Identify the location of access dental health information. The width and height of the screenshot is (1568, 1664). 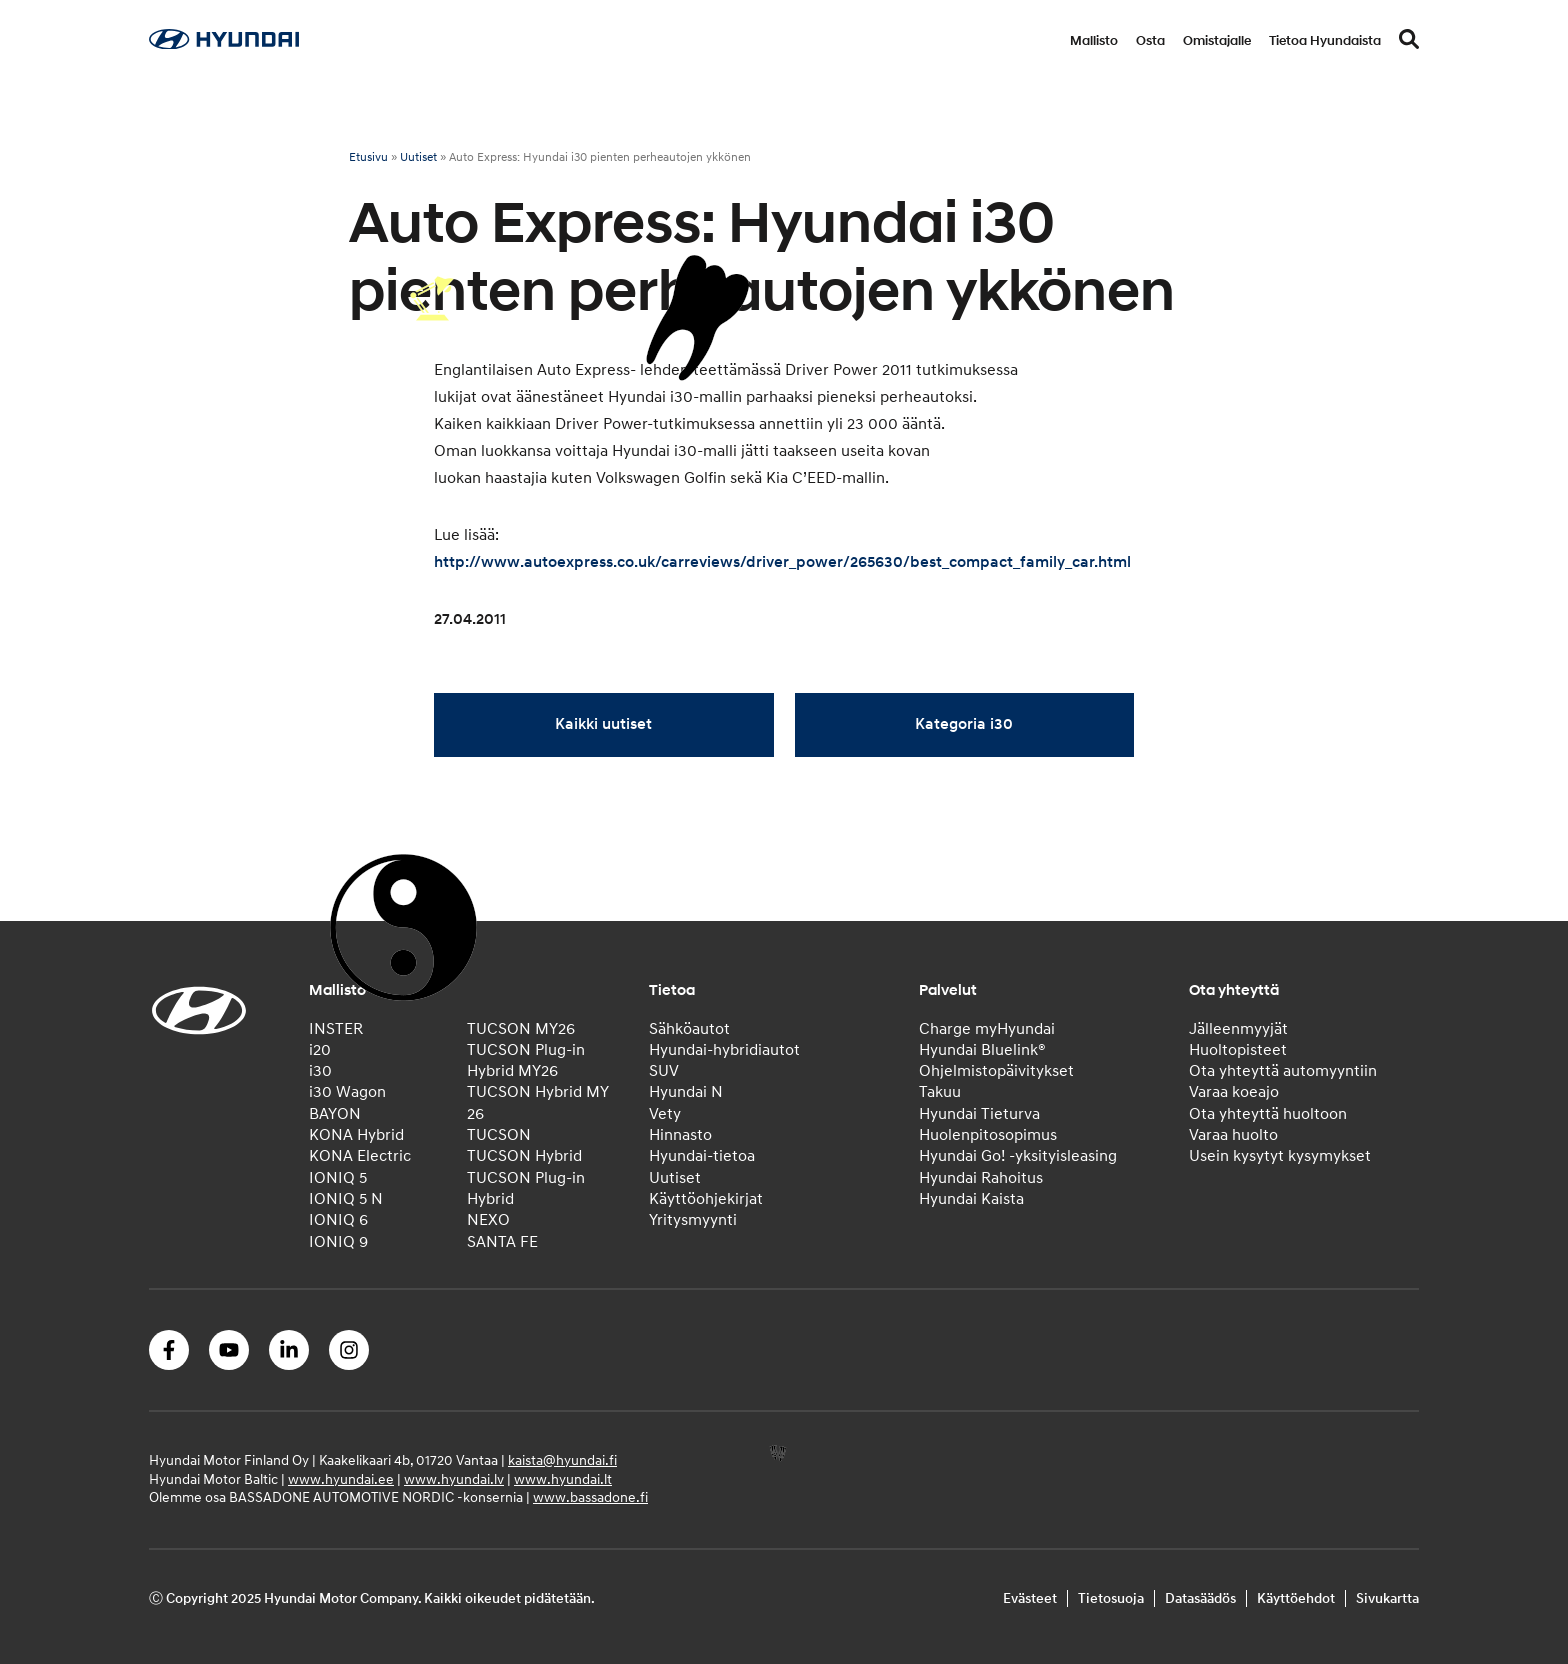
(697, 317).